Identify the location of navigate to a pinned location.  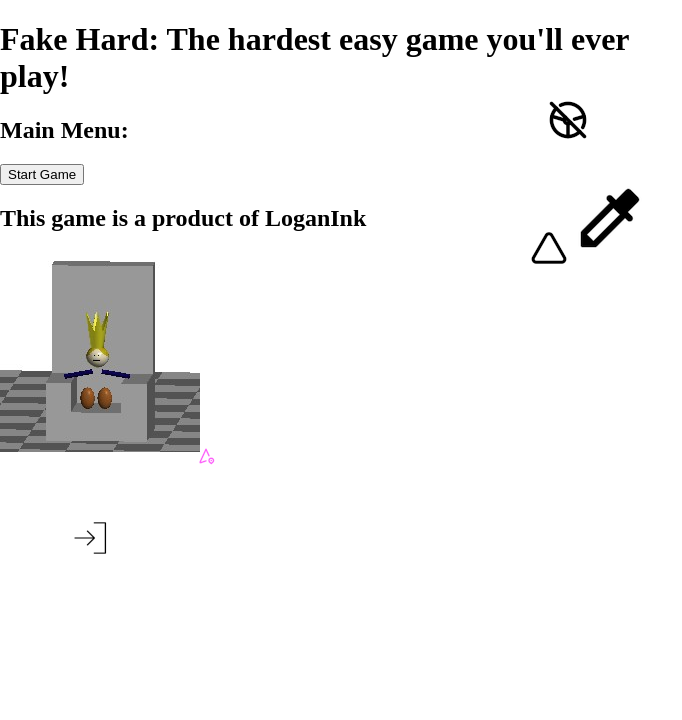
(206, 456).